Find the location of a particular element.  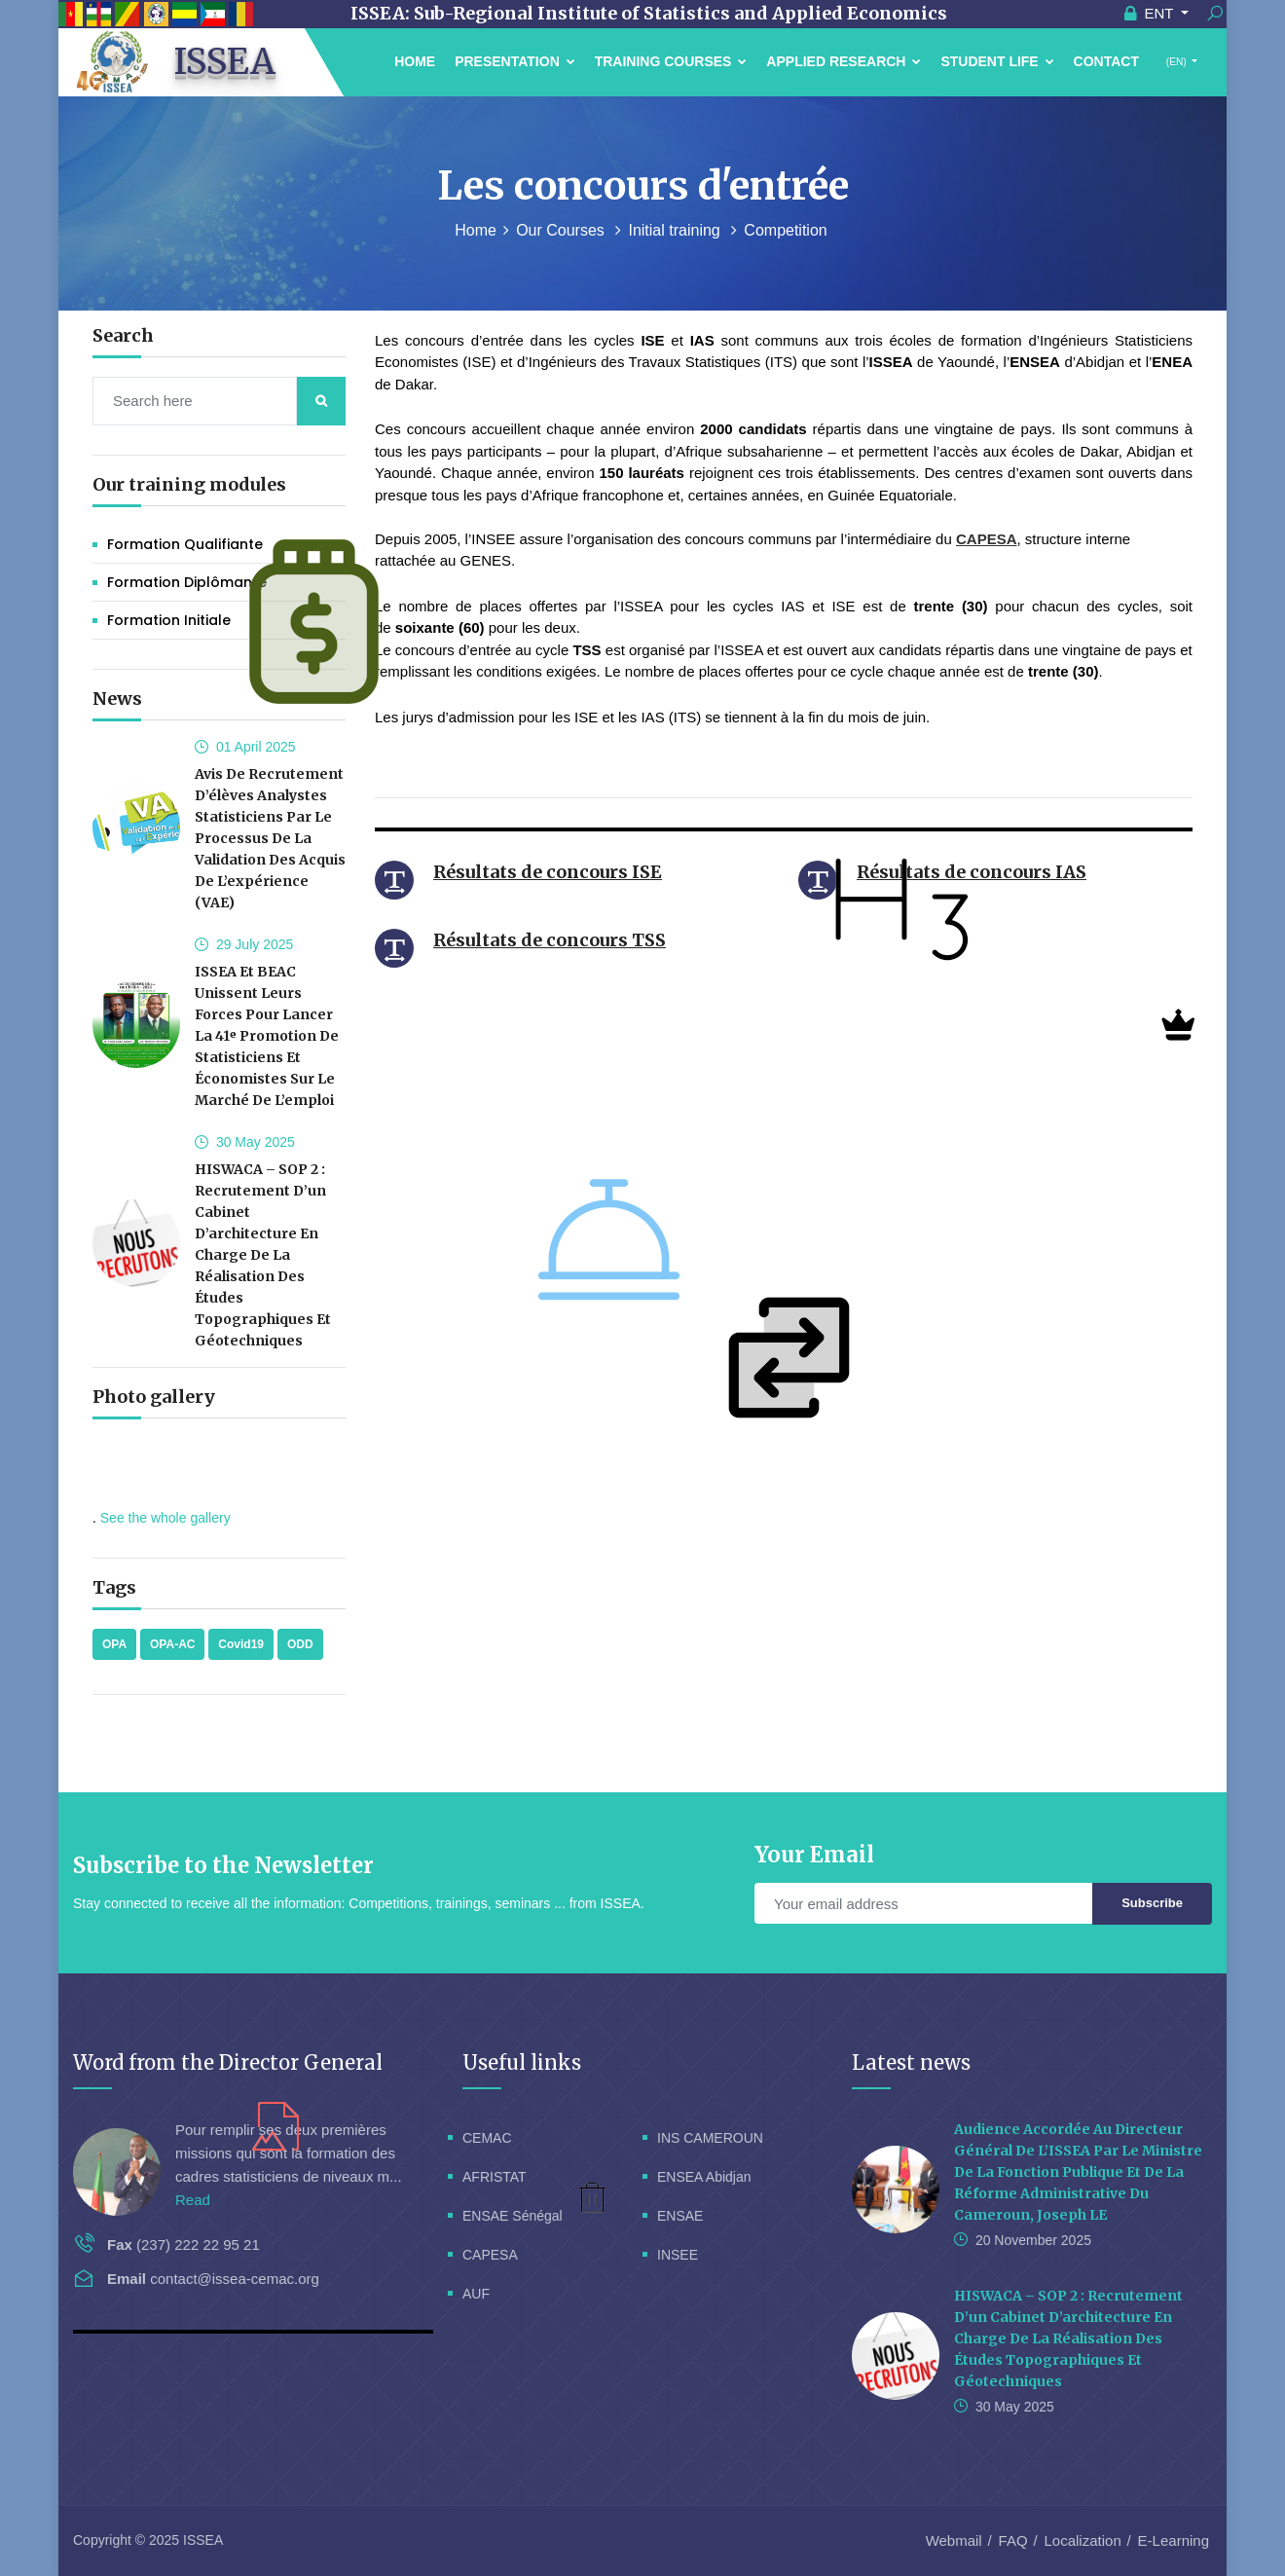

format text as heading level 3 is located at coordinates (894, 906).